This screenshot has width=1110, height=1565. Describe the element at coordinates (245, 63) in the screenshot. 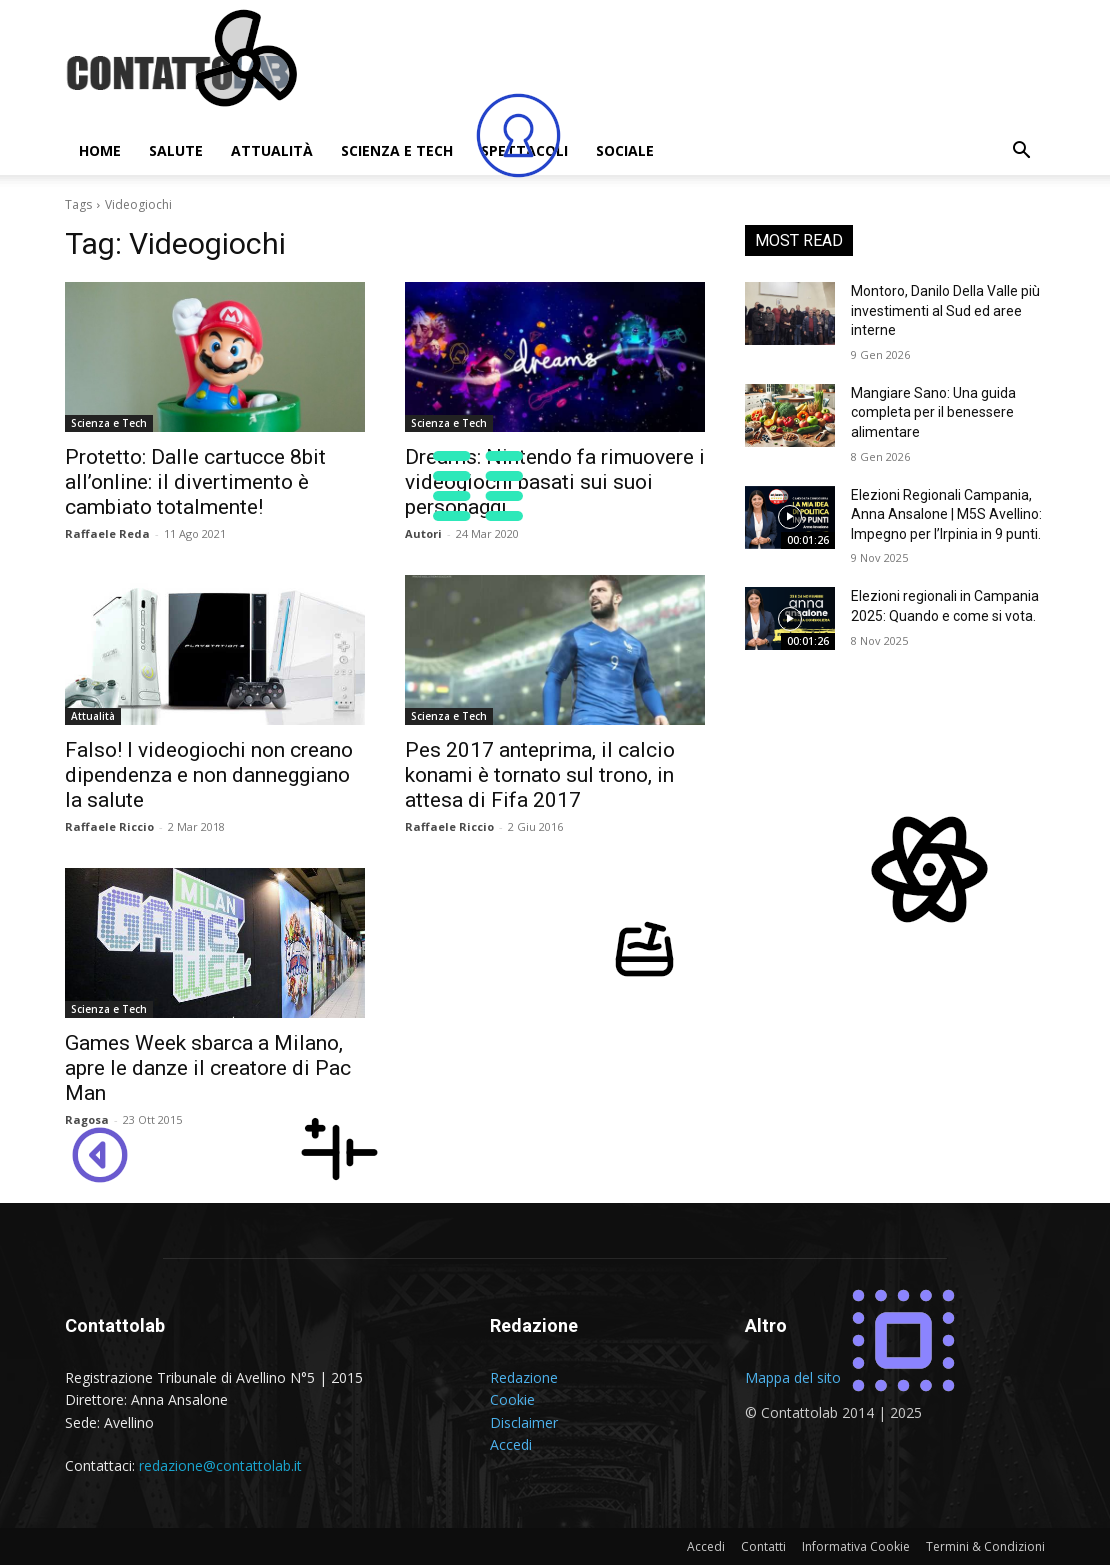

I see `toggle fan or ventilation settings` at that location.